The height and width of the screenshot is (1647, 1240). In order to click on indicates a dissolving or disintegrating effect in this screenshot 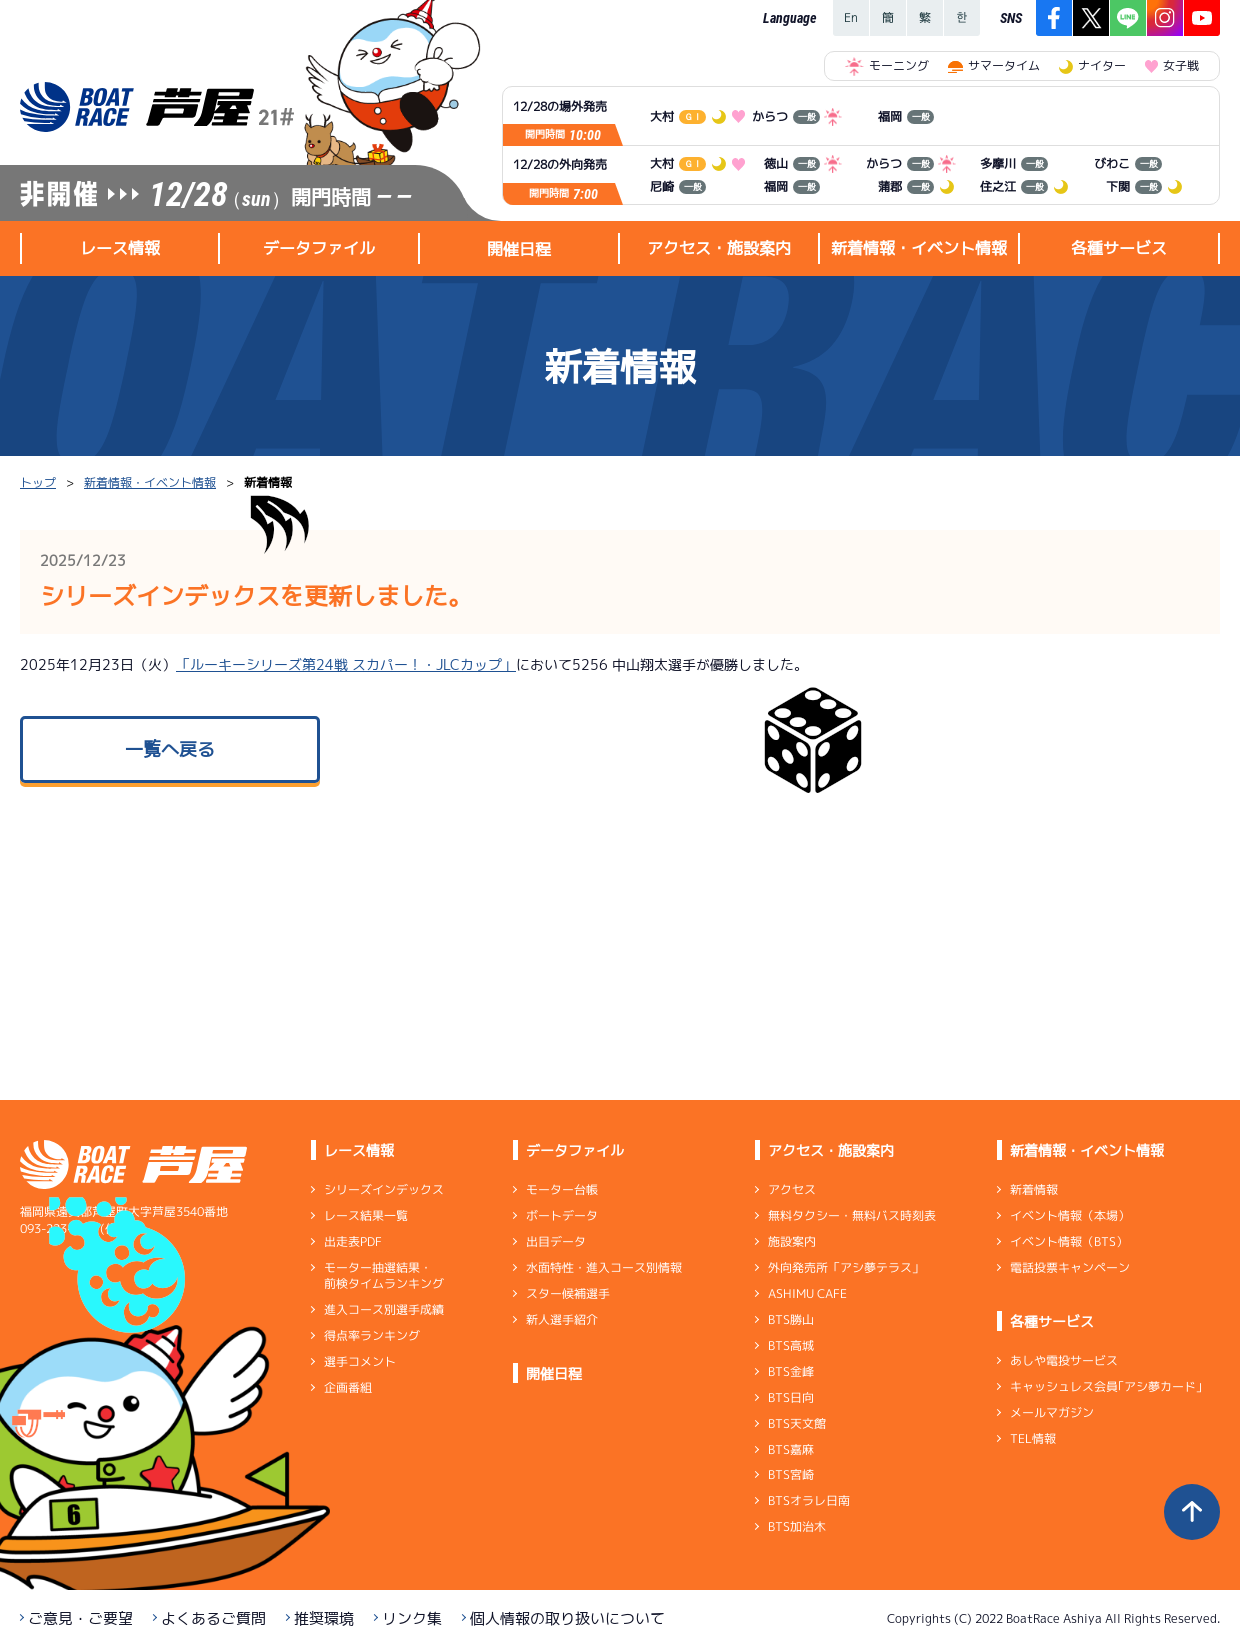, I will do `click(117, 1265)`.